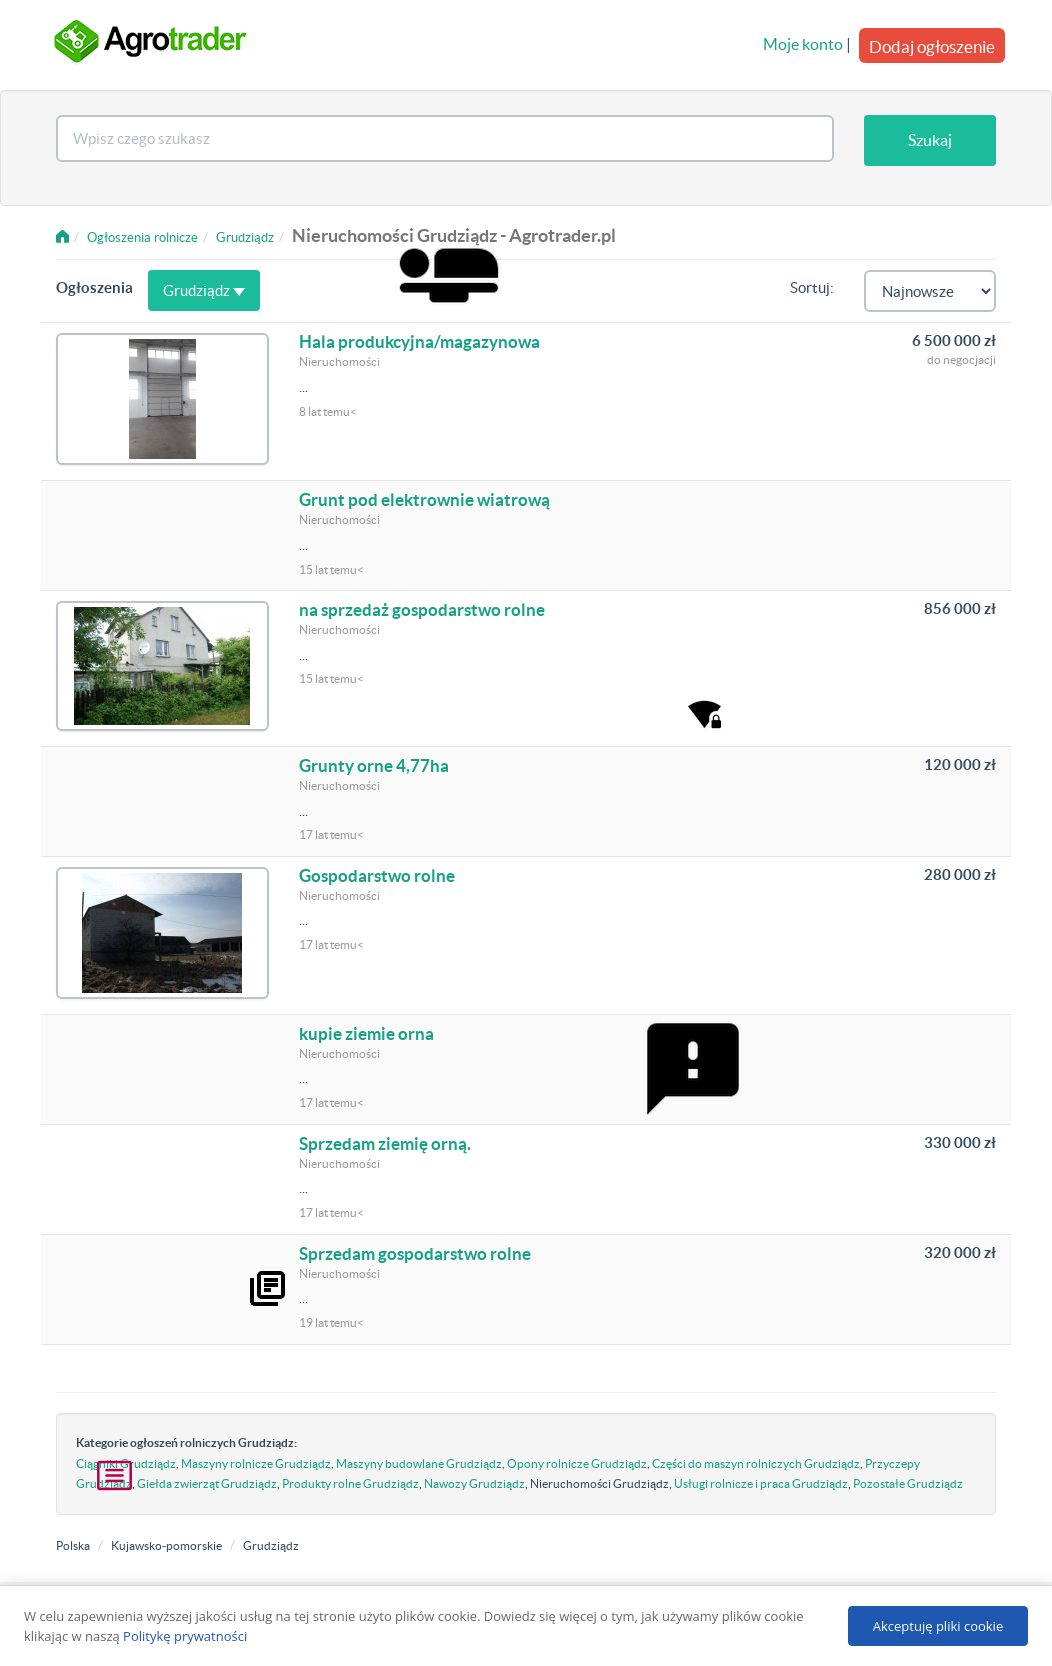  What do you see at coordinates (693, 1069) in the screenshot?
I see `submit feedback or comments` at bounding box center [693, 1069].